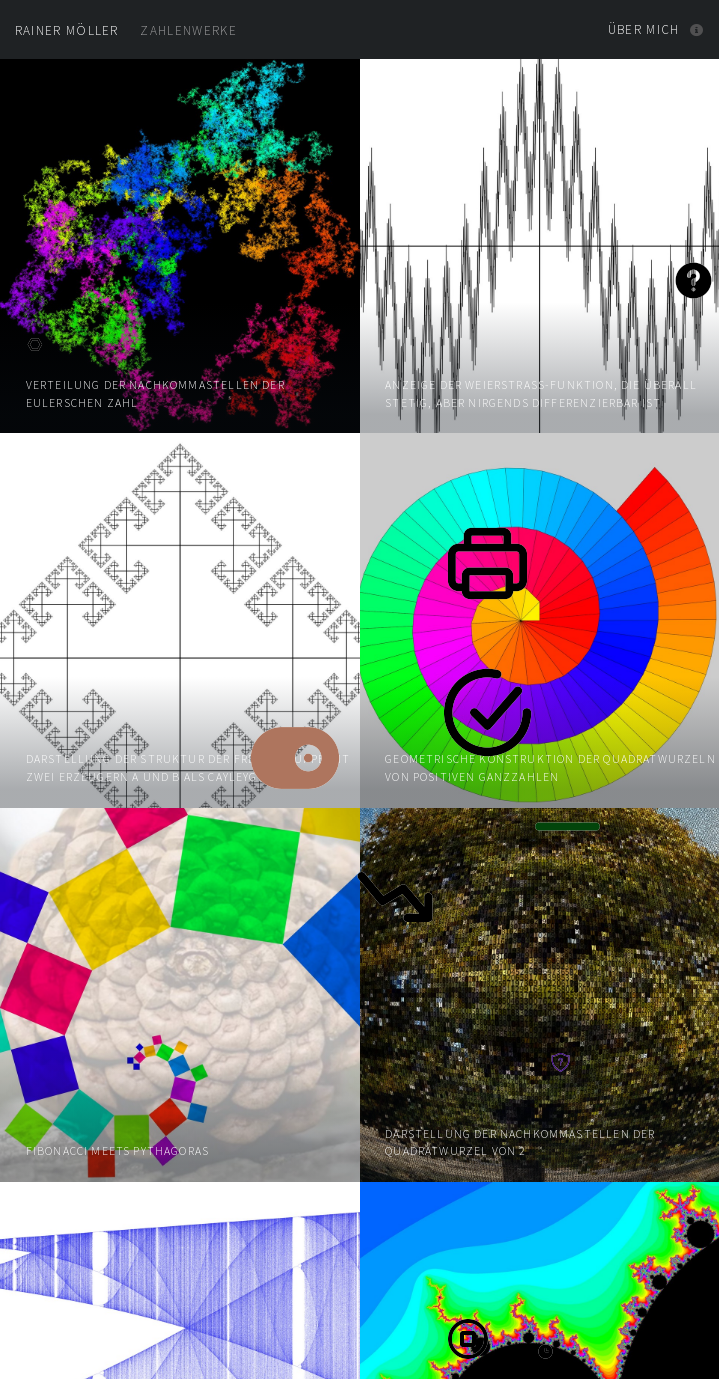 The width and height of the screenshot is (719, 1379). What do you see at coordinates (395, 897) in the screenshot?
I see `indicates a downward trend or decline` at bounding box center [395, 897].